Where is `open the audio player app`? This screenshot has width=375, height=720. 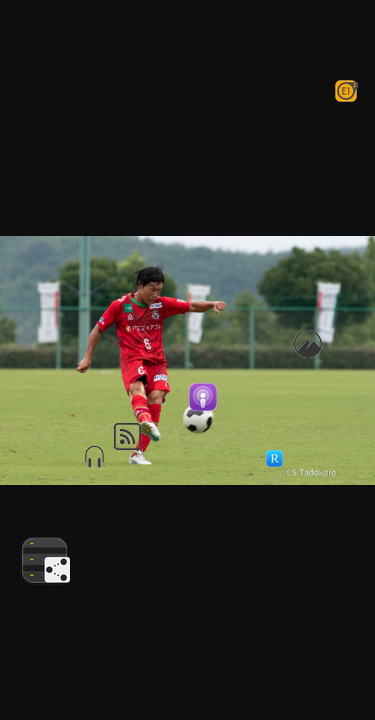
open the audio player app is located at coordinates (94, 456).